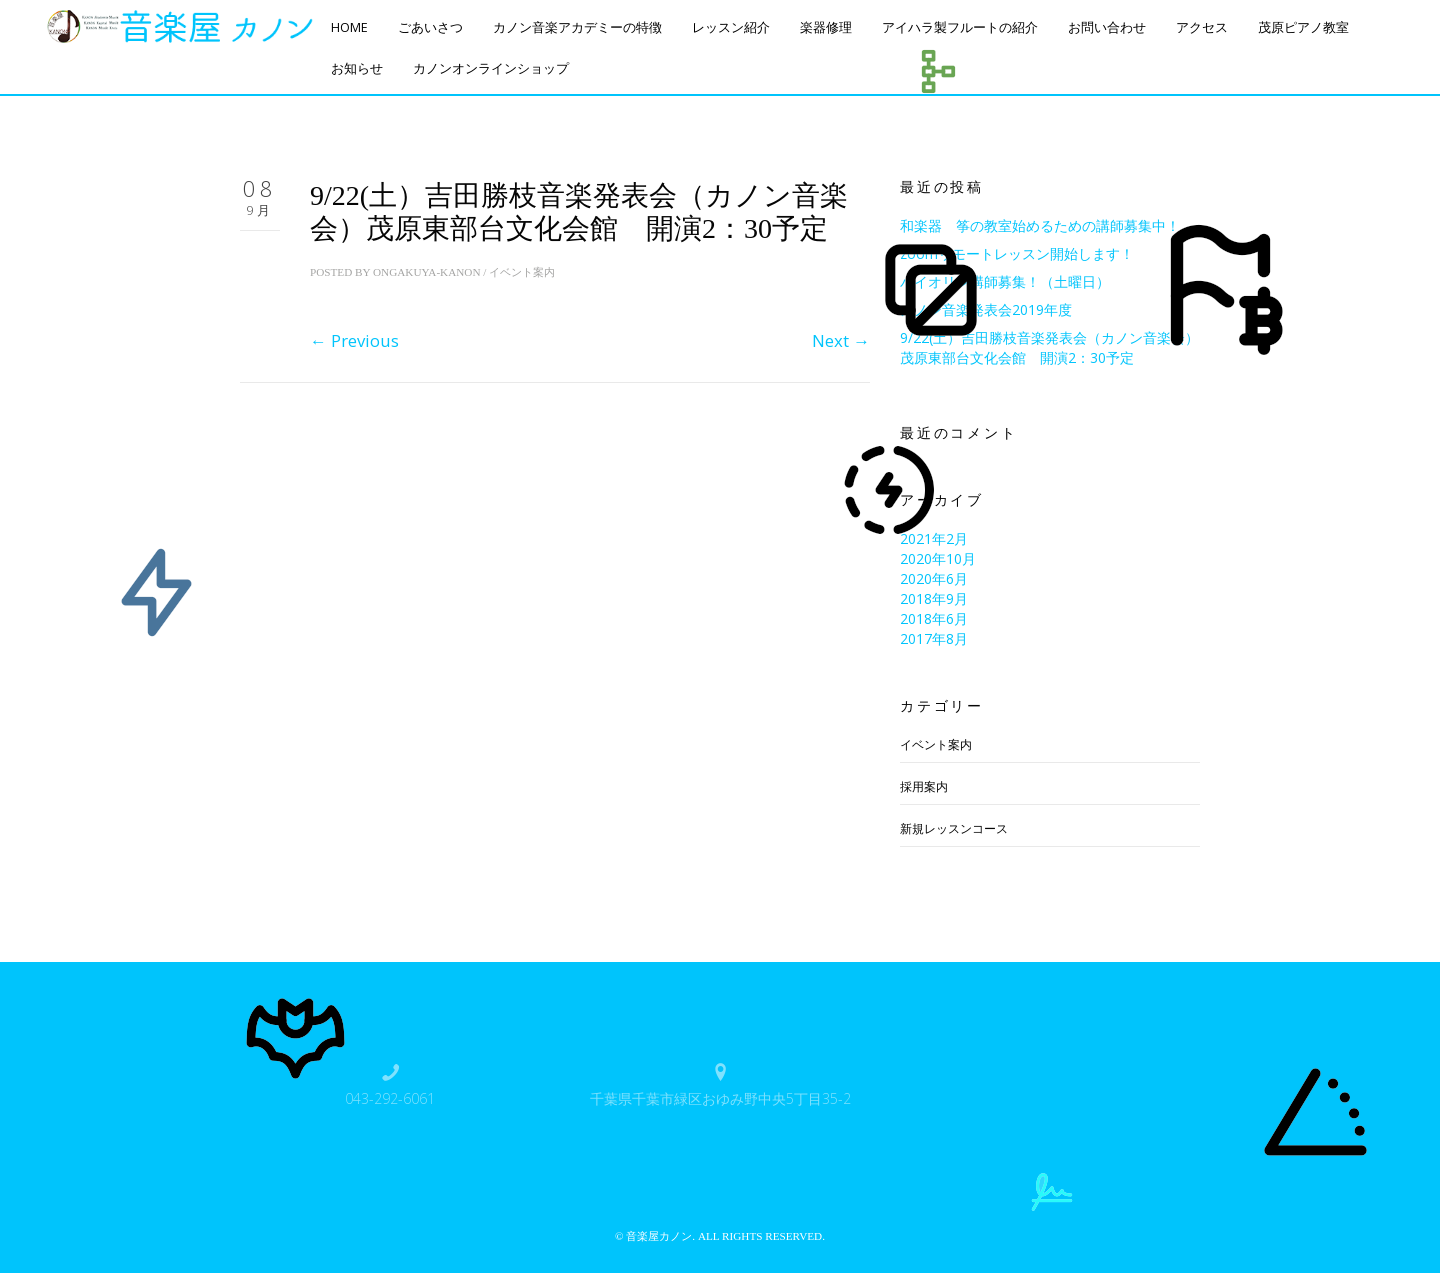 The image size is (1440, 1273). Describe the element at coordinates (1315, 1114) in the screenshot. I see `measure or adjust an angle` at that location.